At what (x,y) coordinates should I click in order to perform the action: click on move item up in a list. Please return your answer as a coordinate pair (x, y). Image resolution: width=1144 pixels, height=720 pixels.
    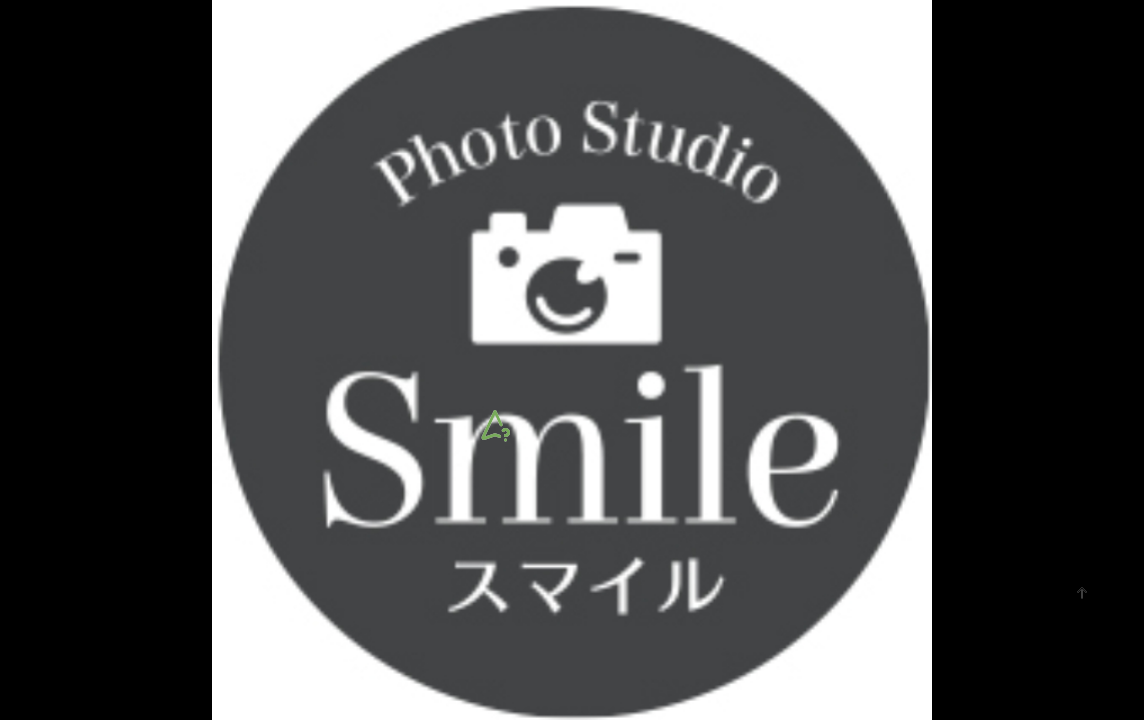
    Looking at the image, I should click on (1082, 593).